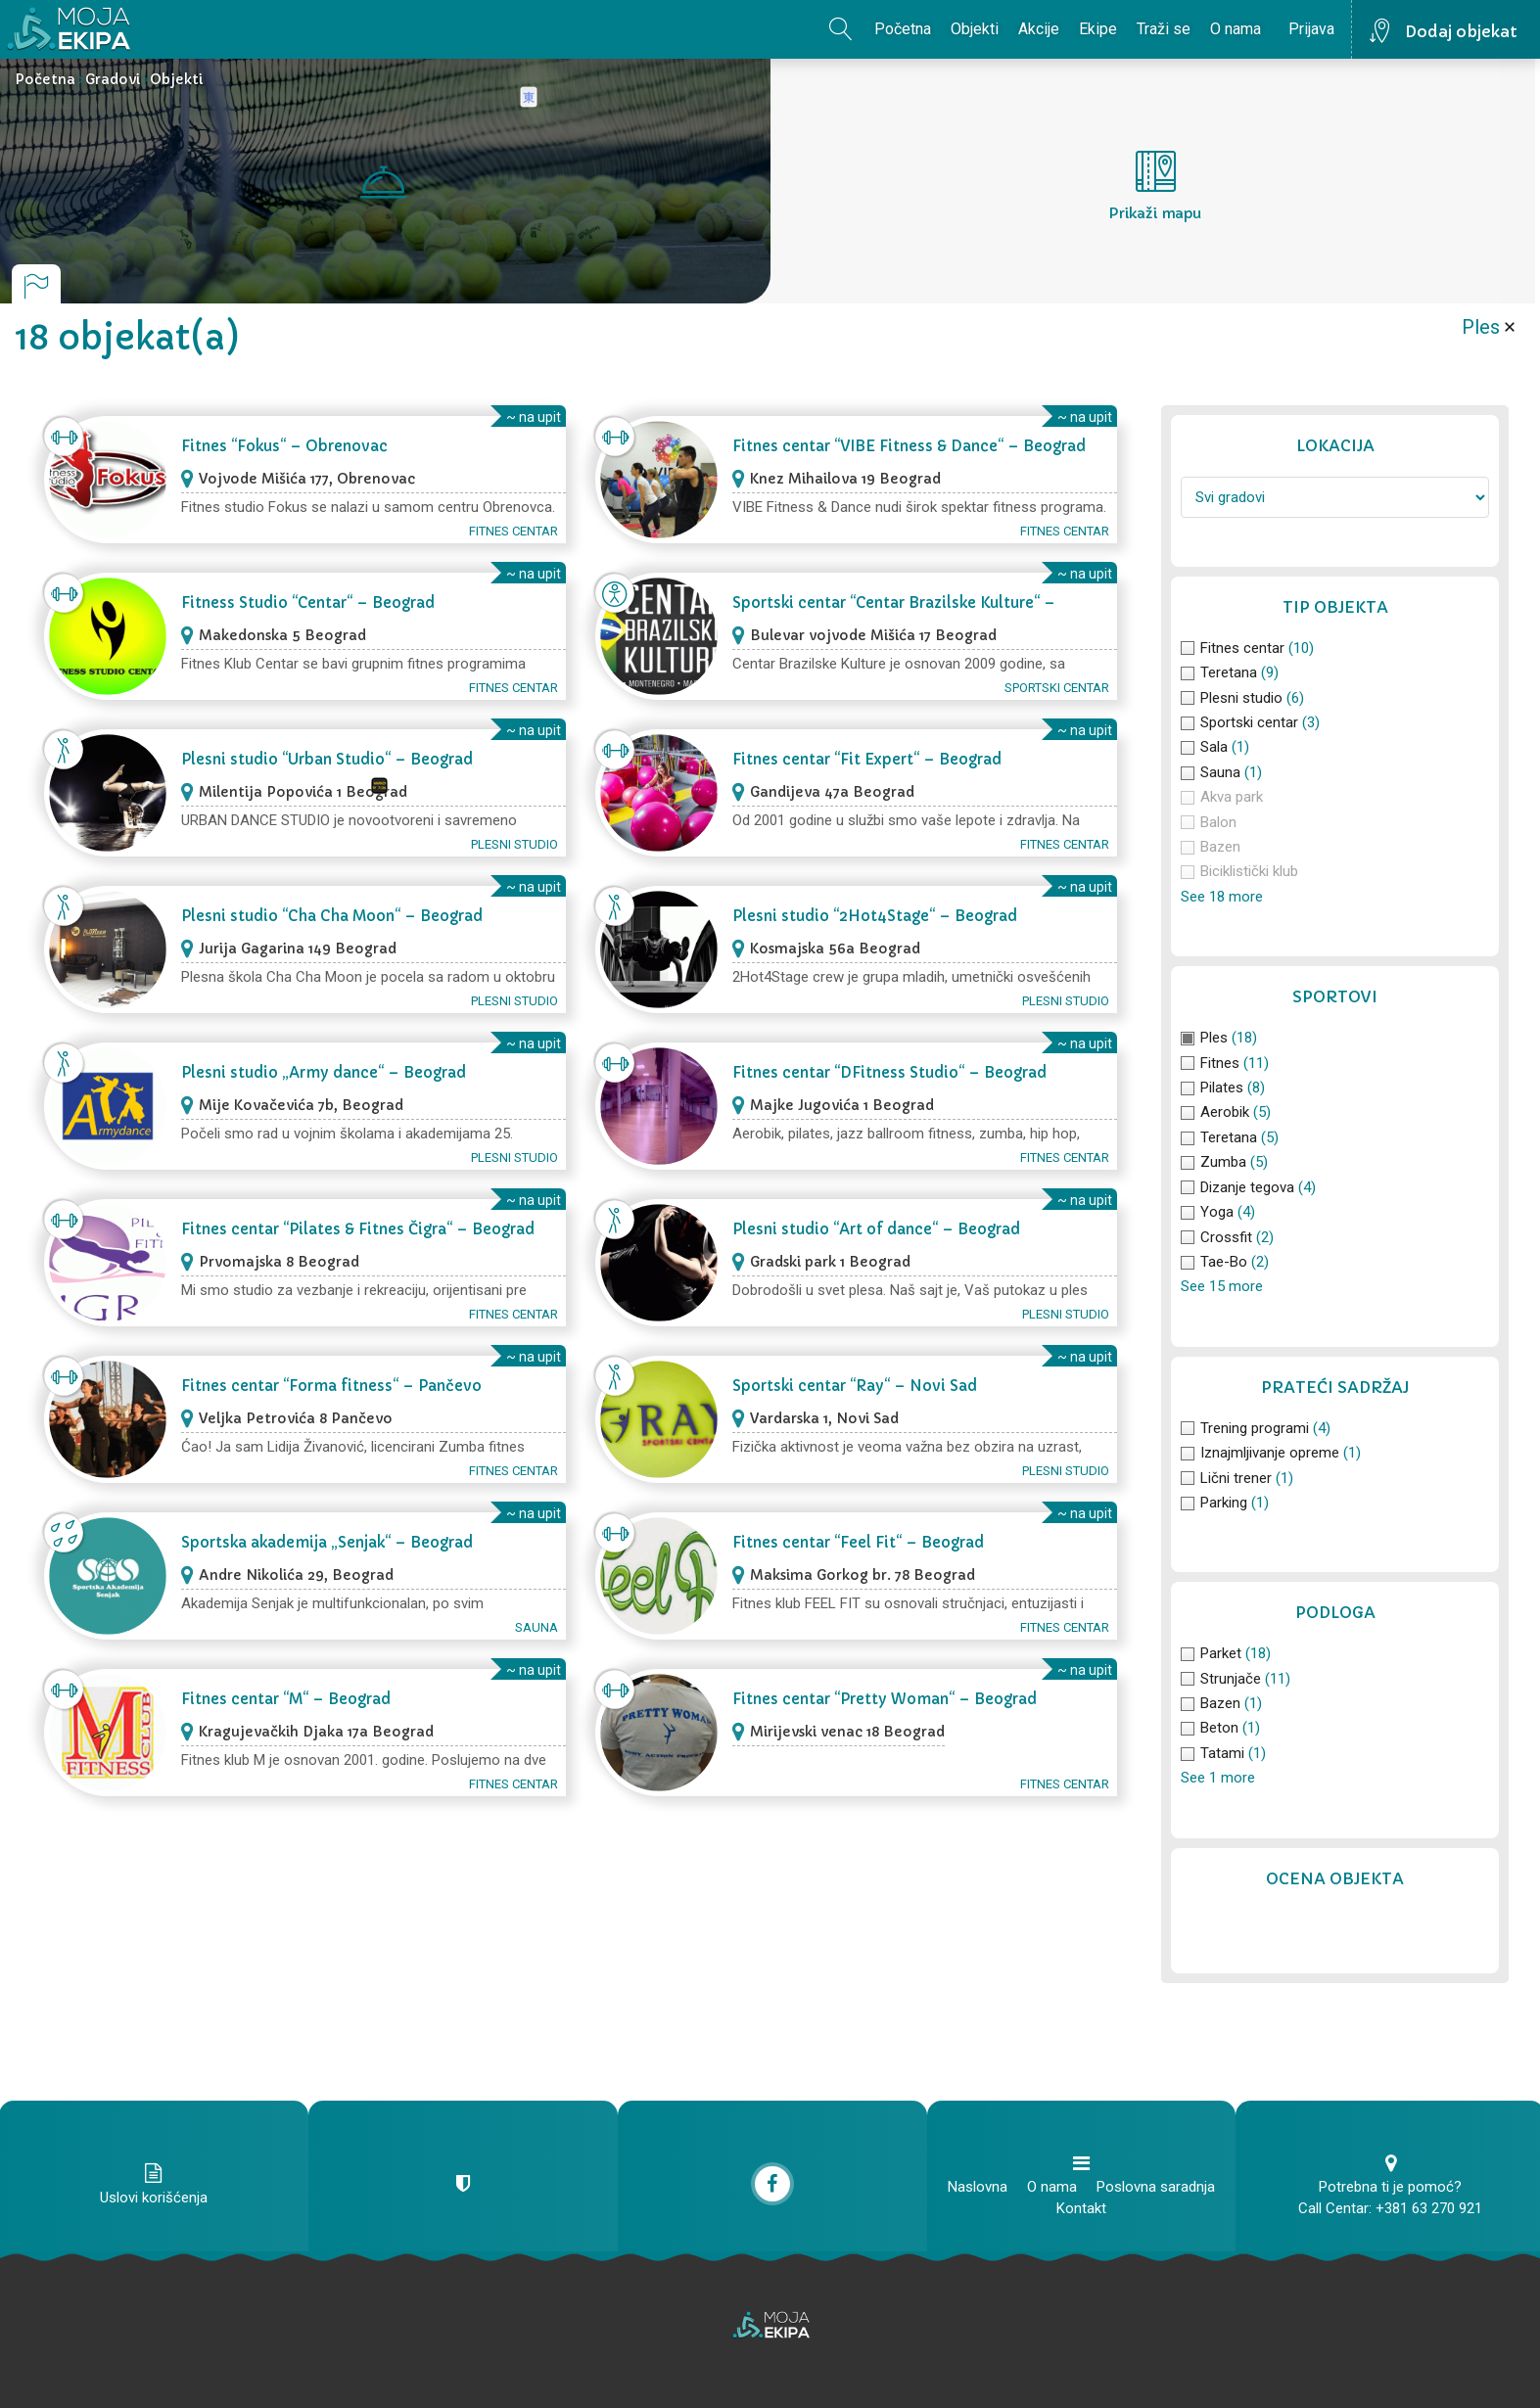  What do you see at coordinates (529, 97) in the screenshot?
I see `launch the GNOME Mahjongg game` at bounding box center [529, 97].